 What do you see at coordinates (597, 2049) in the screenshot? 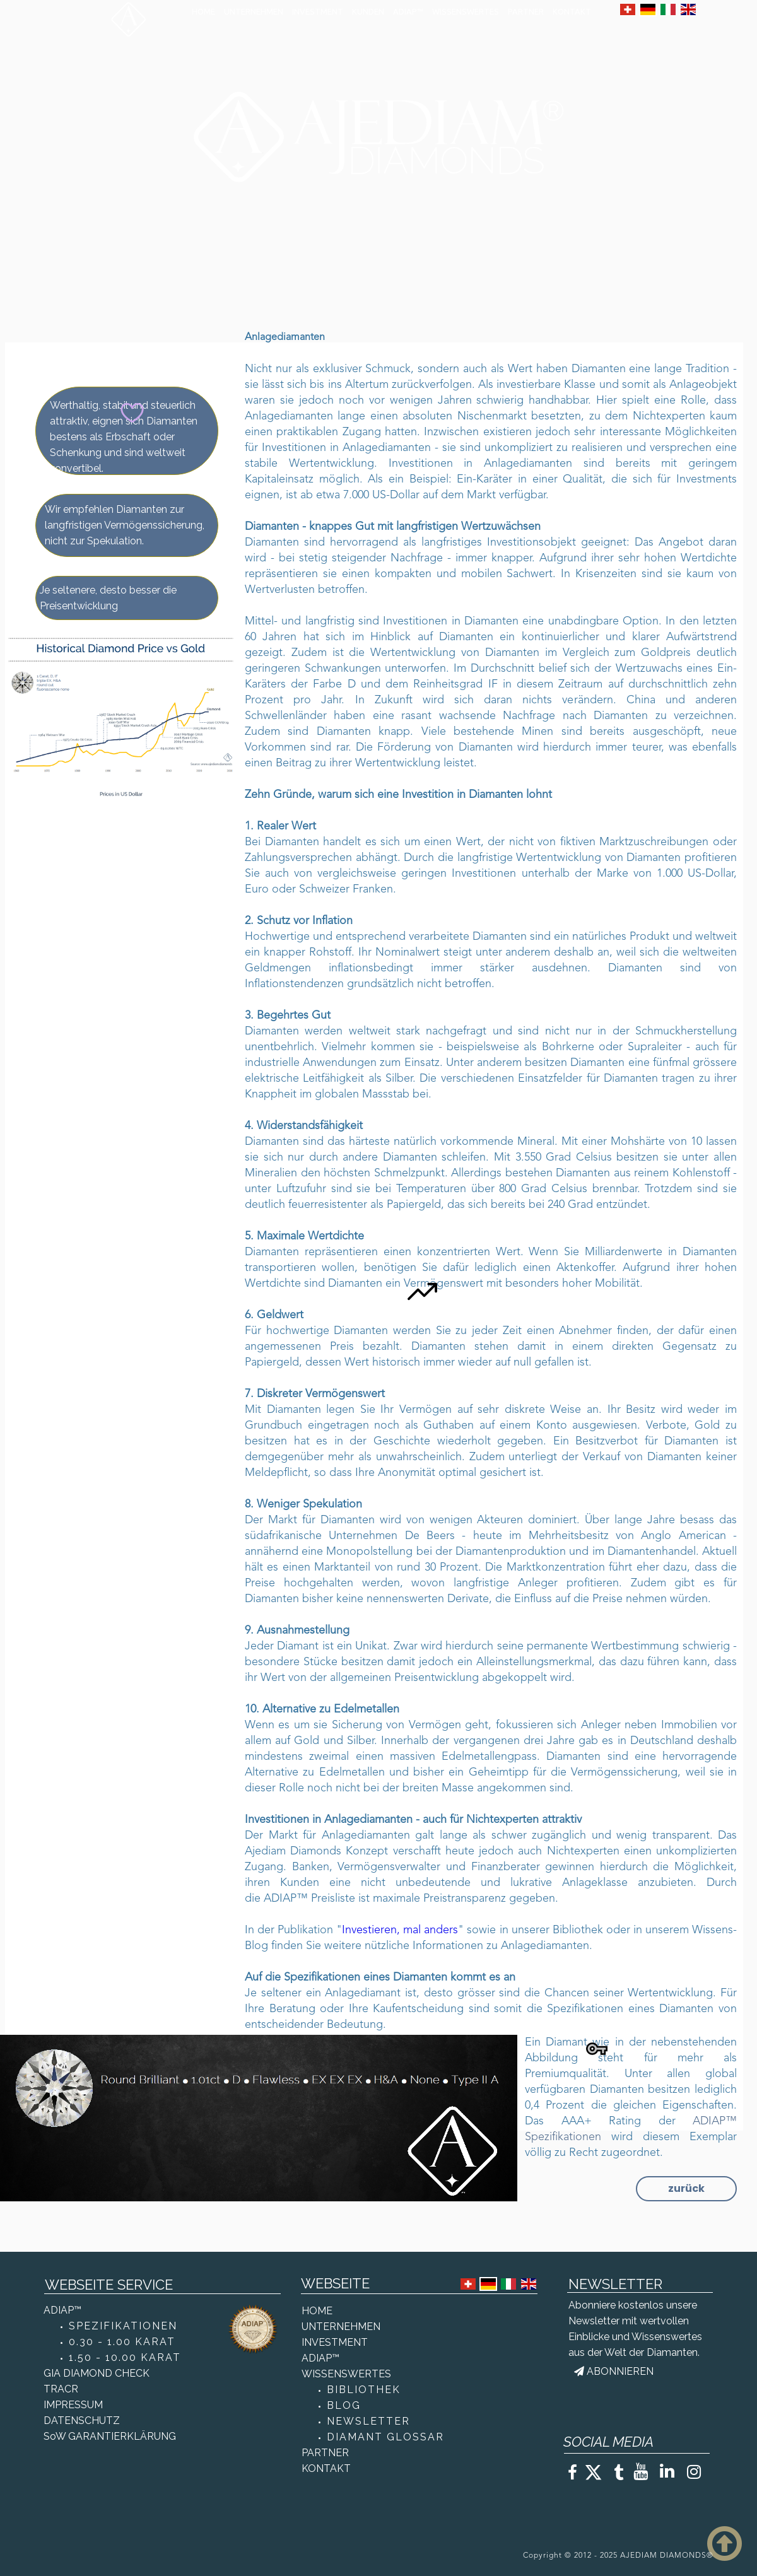
I see `access VPN or secure connection settings` at bounding box center [597, 2049].